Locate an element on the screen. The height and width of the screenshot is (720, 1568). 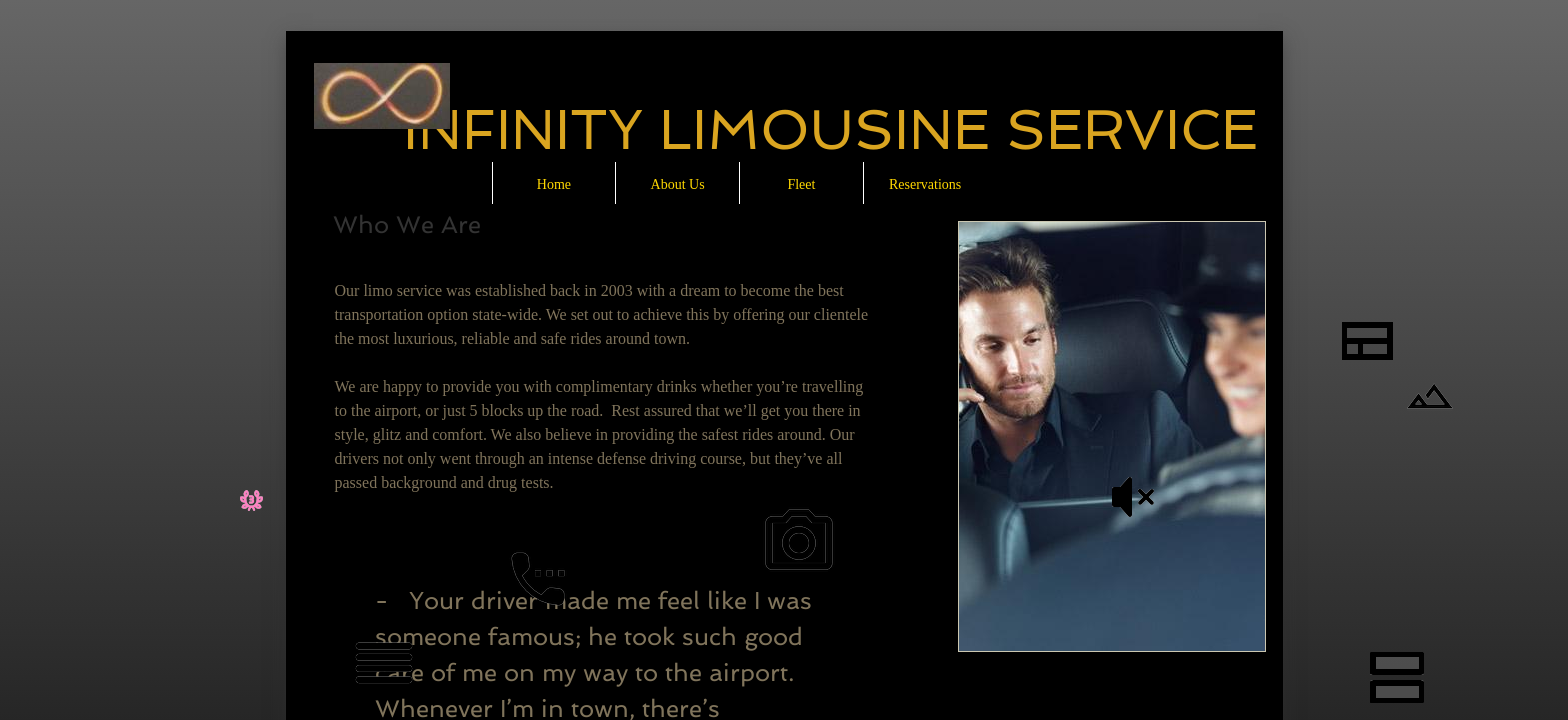
switch to compact view layout is located at coordinates (1366, 341).